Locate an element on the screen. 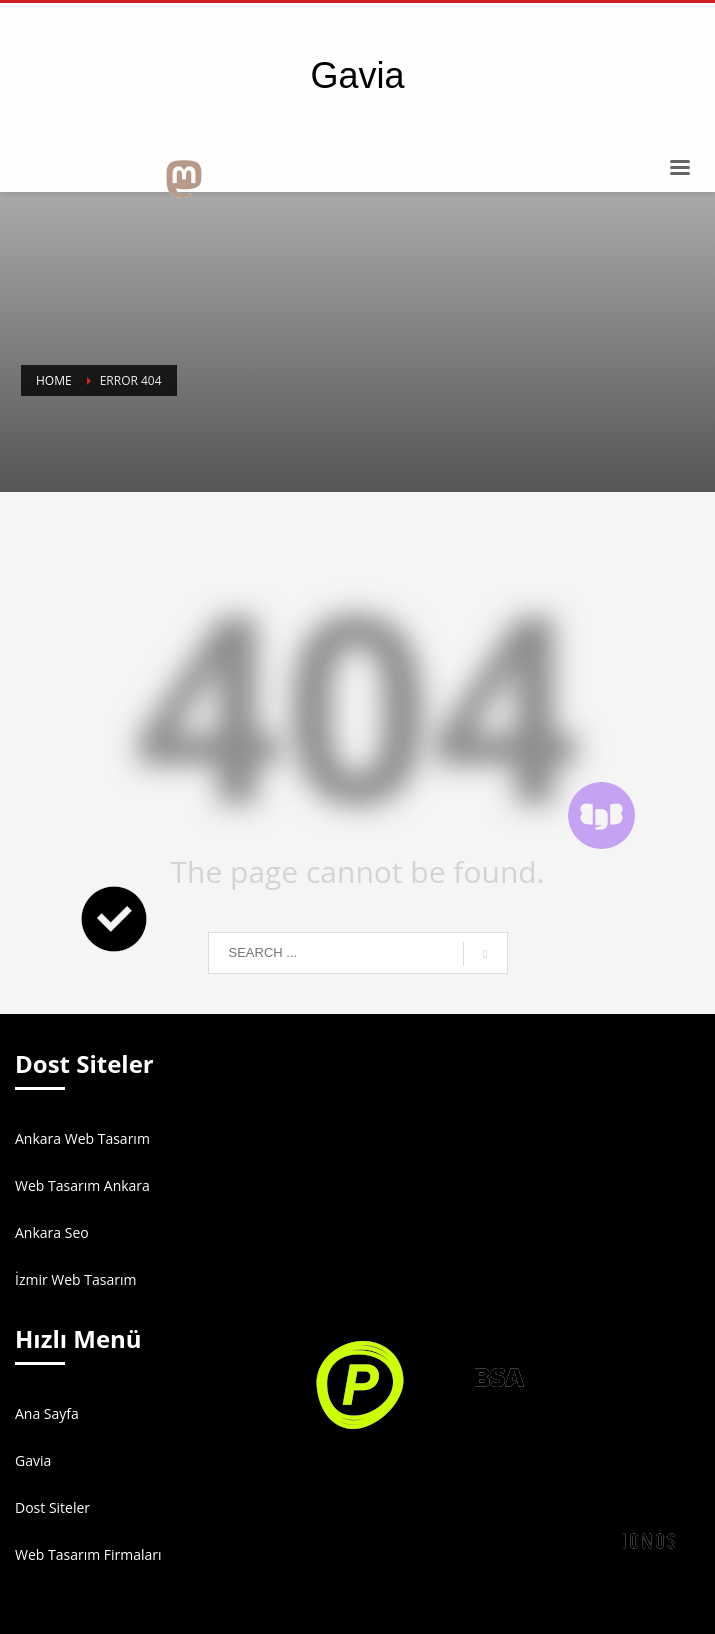 This screenshot has height=1634, width=715. ionos web hosting and cloud services logo is located at coordinates (649, 1541).